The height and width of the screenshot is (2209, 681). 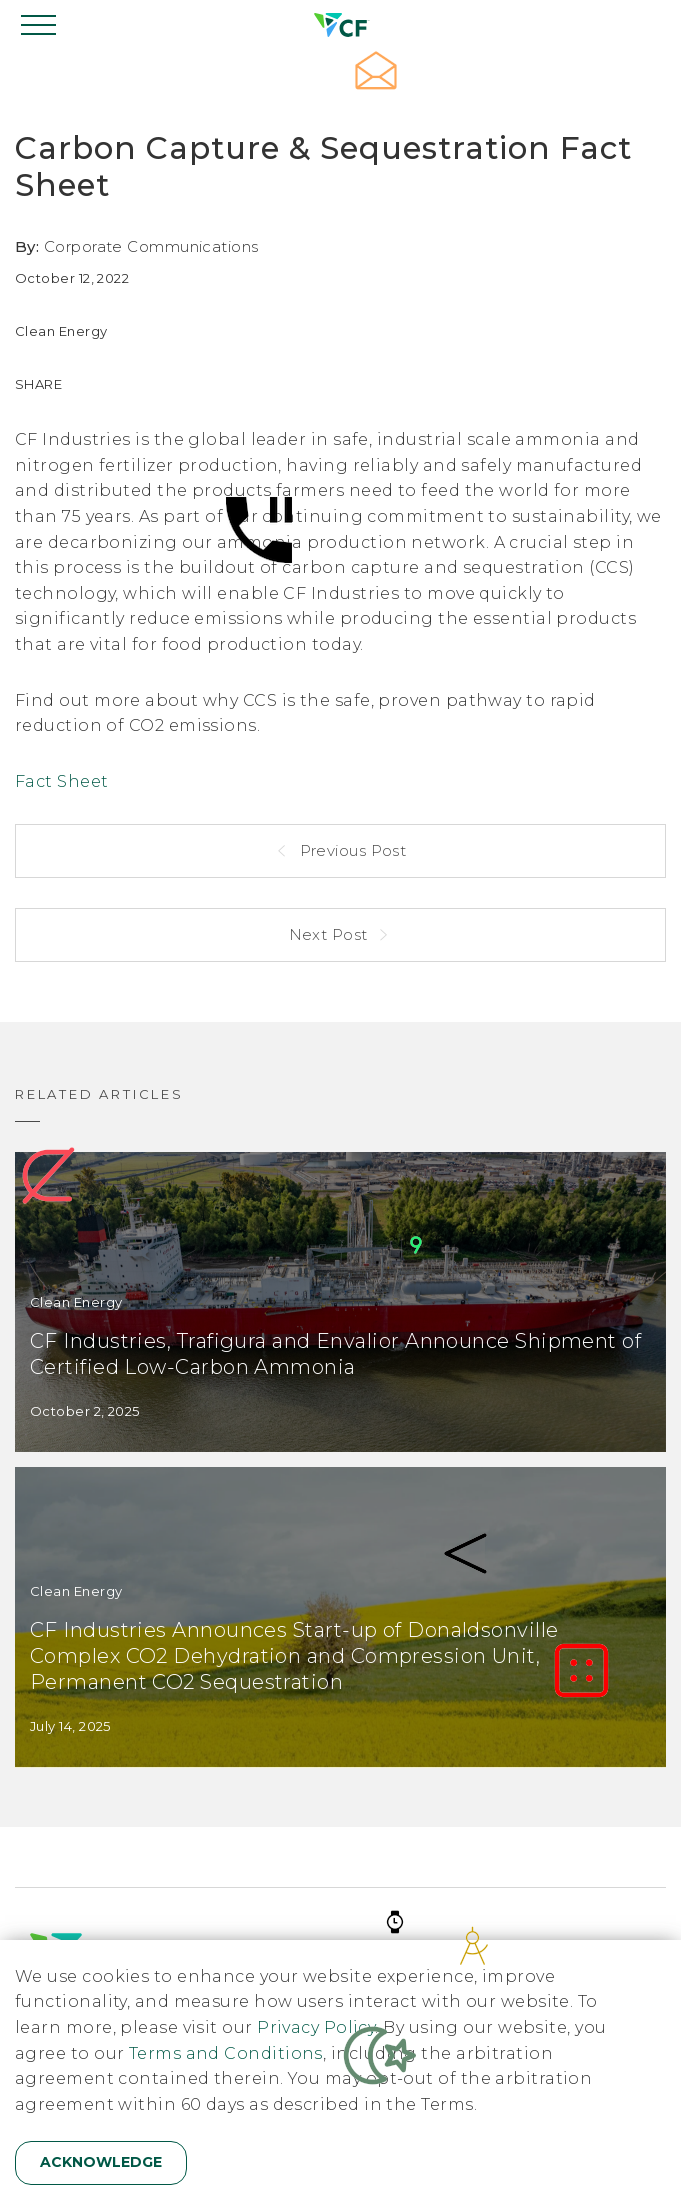 What do you see at coordinates (395, 1922) in the screenshot?
I see `view or manage watch mode for file changes` at bounding box center [395, 1922].